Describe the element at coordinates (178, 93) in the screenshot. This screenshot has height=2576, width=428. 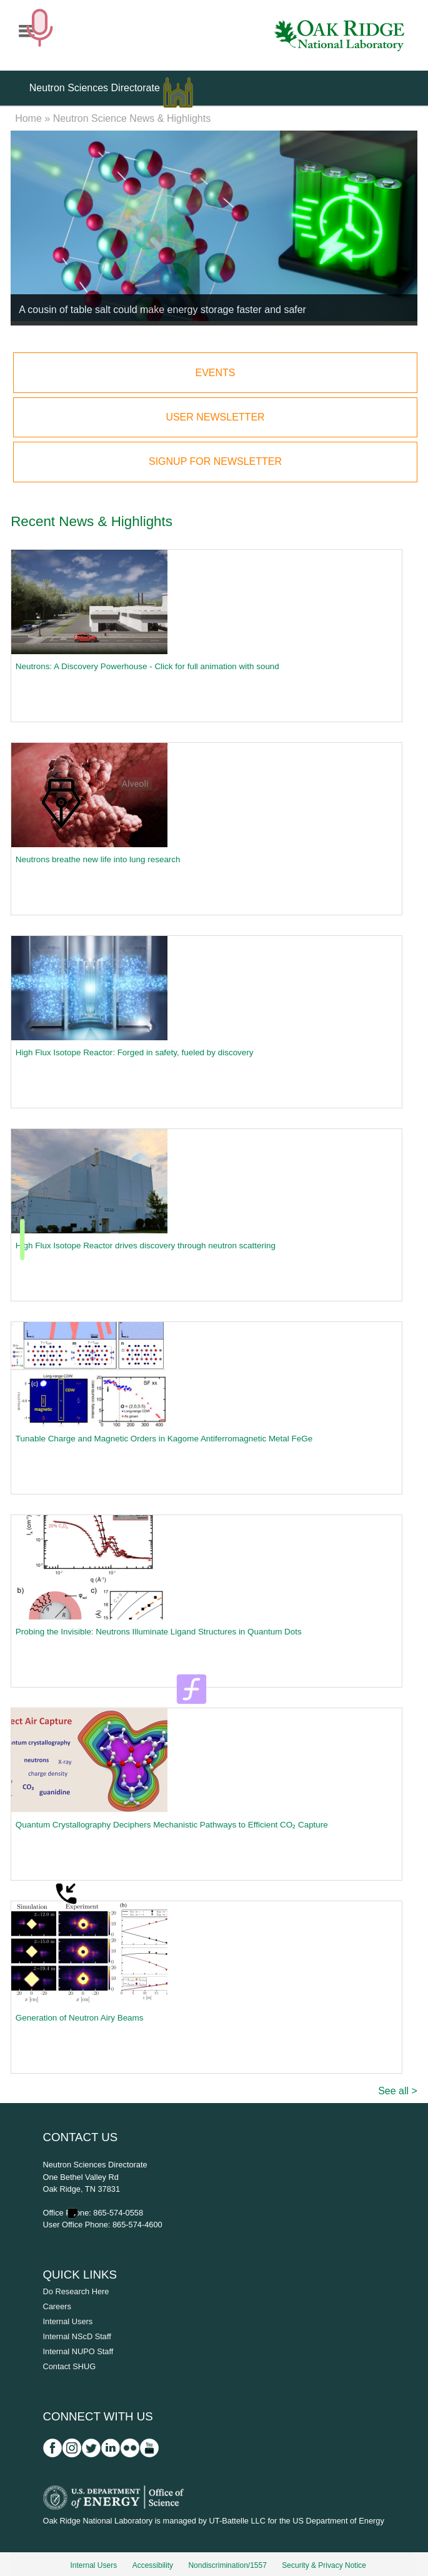
I see `locate nearby synagogues on a map` at that location.